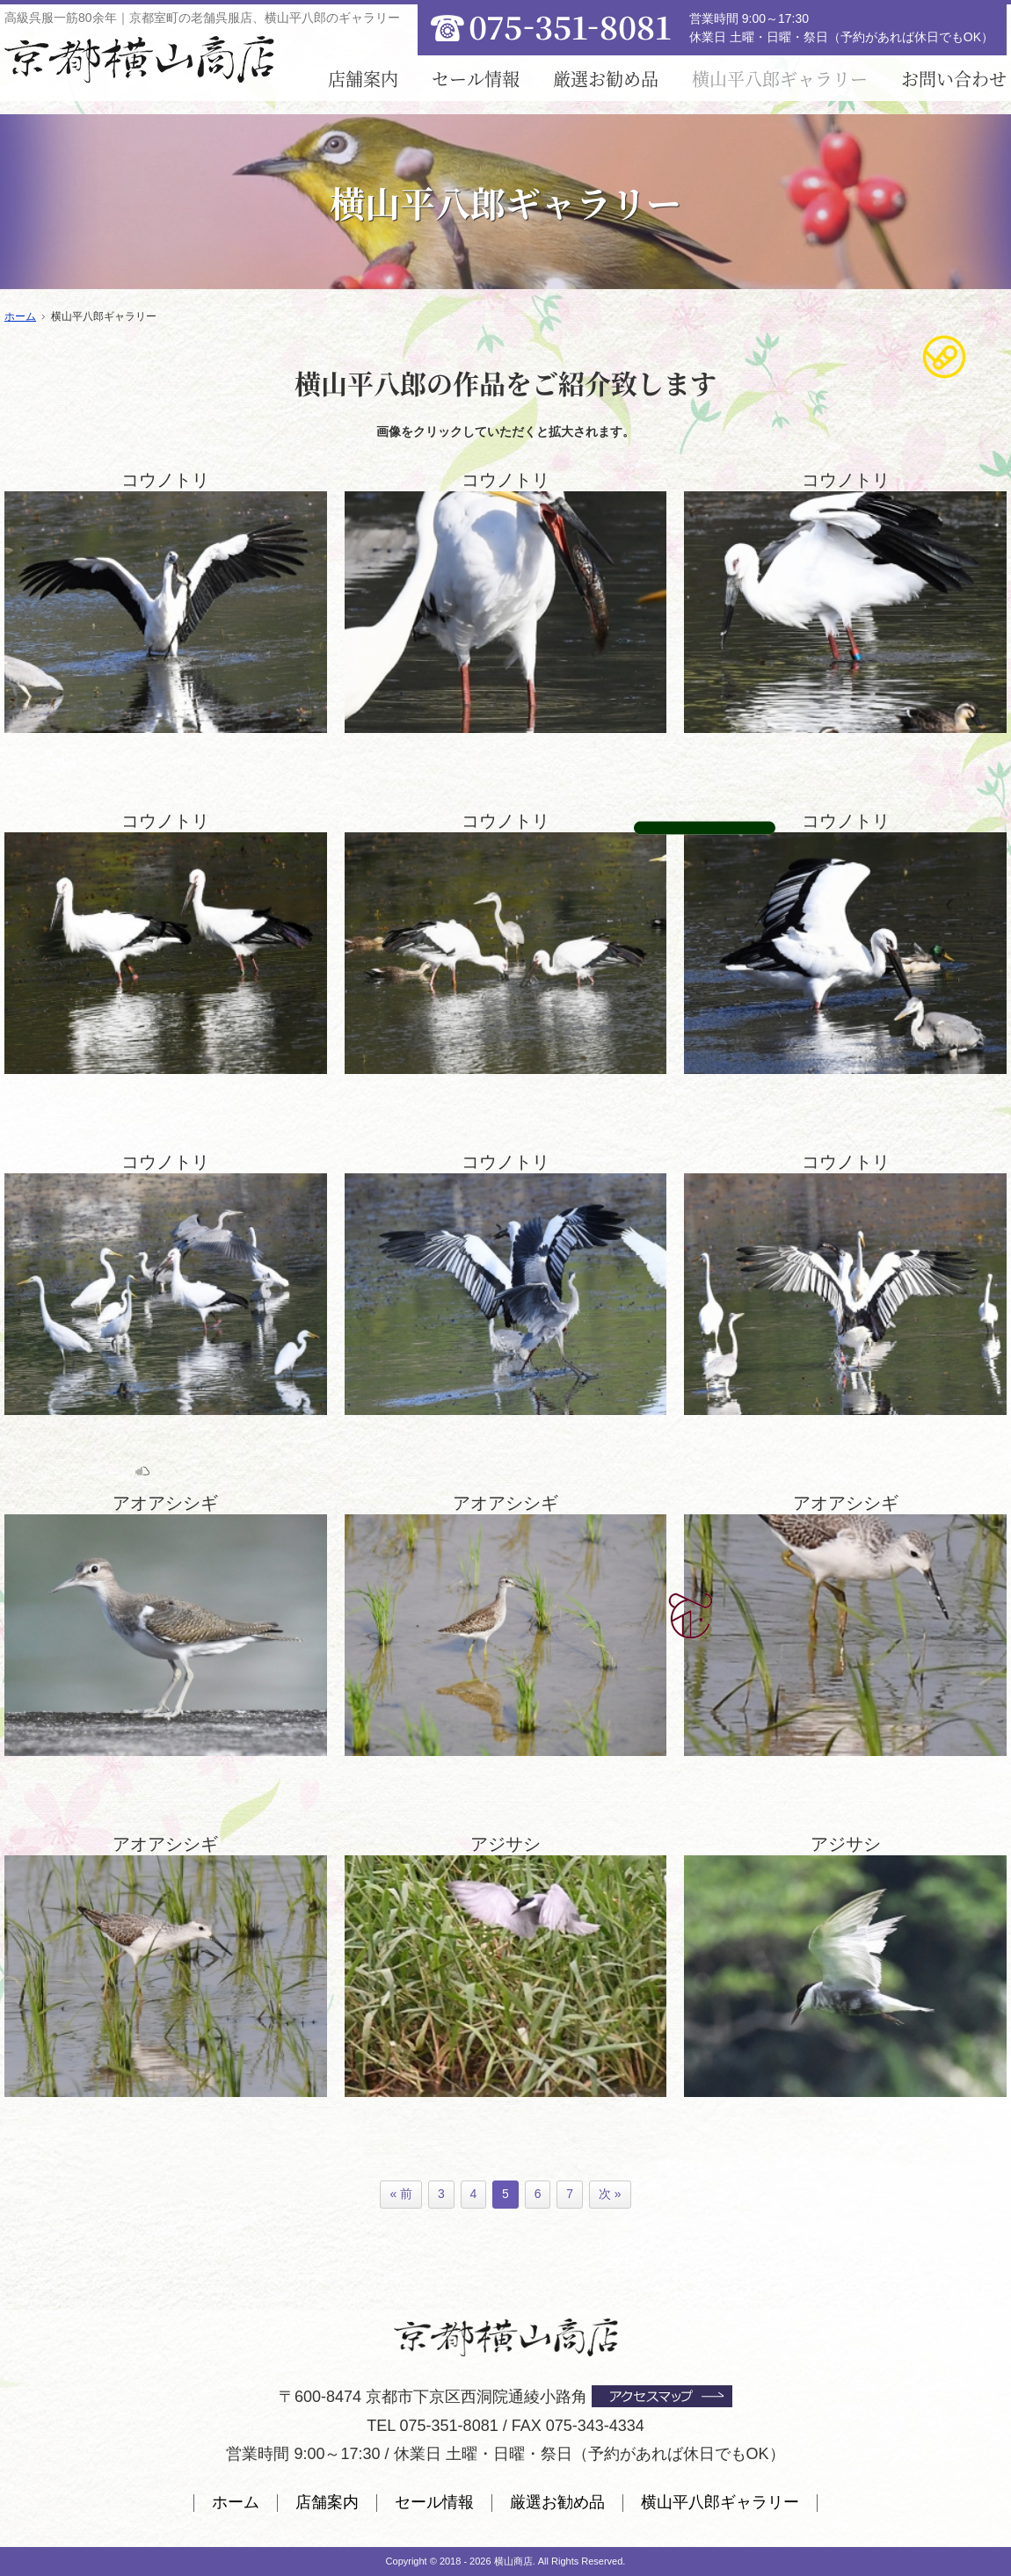 The width and height of the screenshot is (1011, 2576). Describe the element at coordinates (690, 1615) in the screenshot. I see `open the New York Times app` at that location.